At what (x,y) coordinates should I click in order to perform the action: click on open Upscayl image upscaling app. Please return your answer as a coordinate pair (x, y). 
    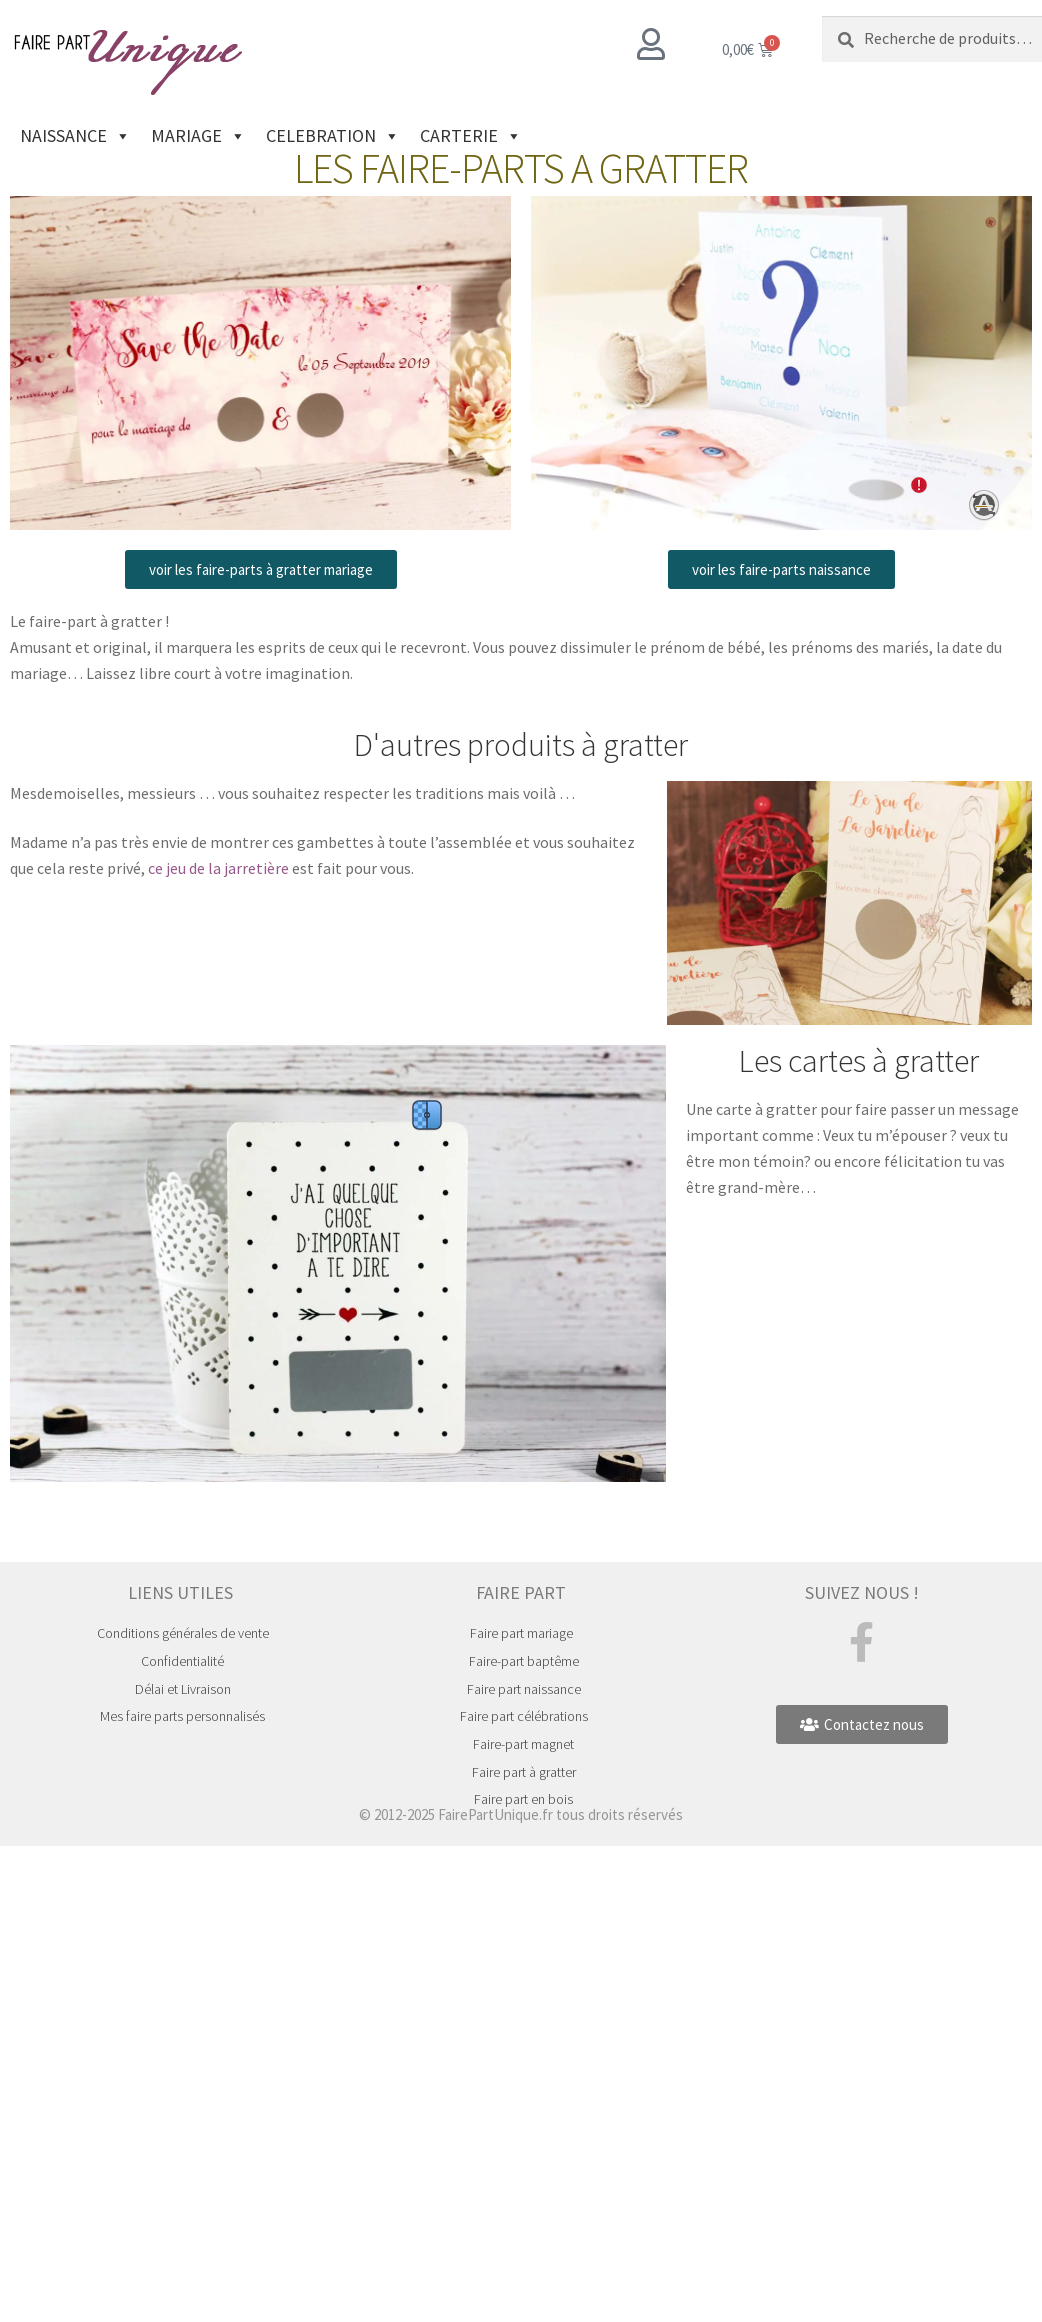
    Looking at the image, I should click on (427, 1115).